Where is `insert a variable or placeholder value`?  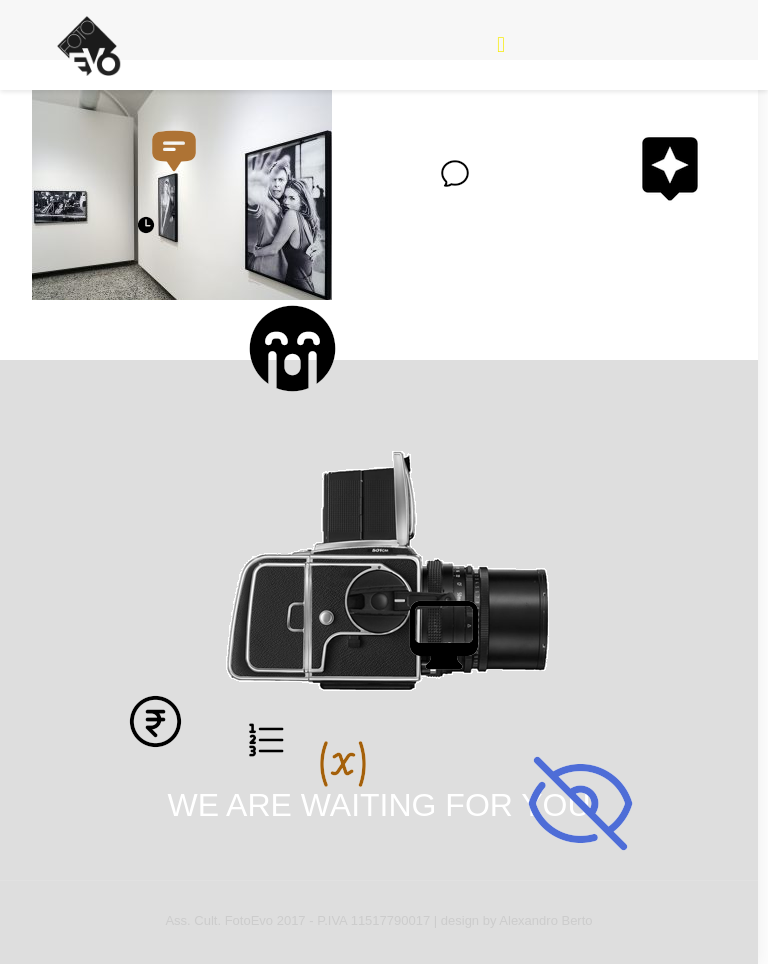
insert a variable or placeholder value is located at coordinates (343, 764).